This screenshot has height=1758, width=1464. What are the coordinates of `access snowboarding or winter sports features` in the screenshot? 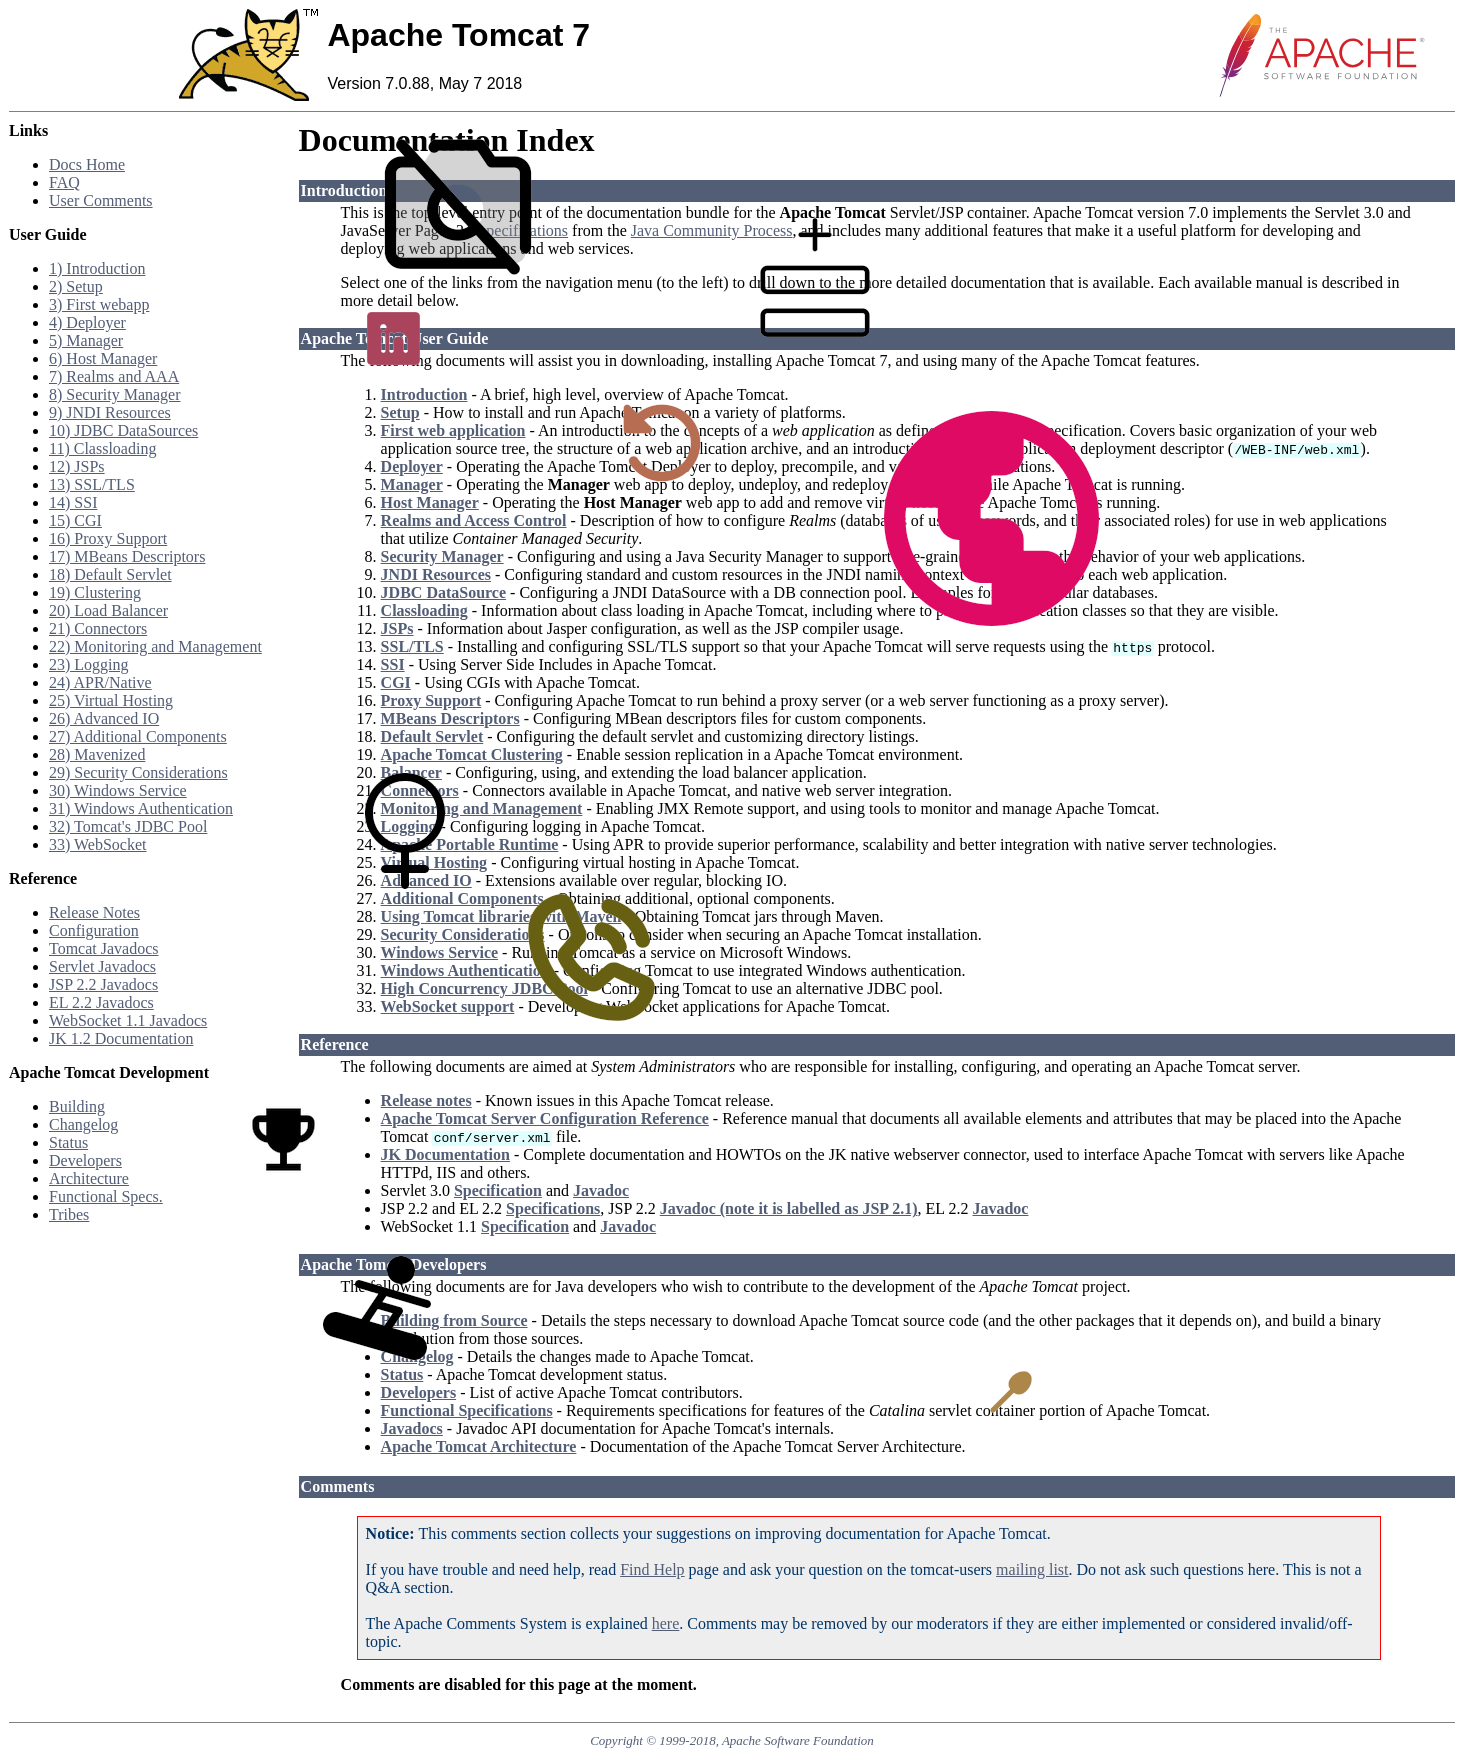 It's located at (383, 1308).